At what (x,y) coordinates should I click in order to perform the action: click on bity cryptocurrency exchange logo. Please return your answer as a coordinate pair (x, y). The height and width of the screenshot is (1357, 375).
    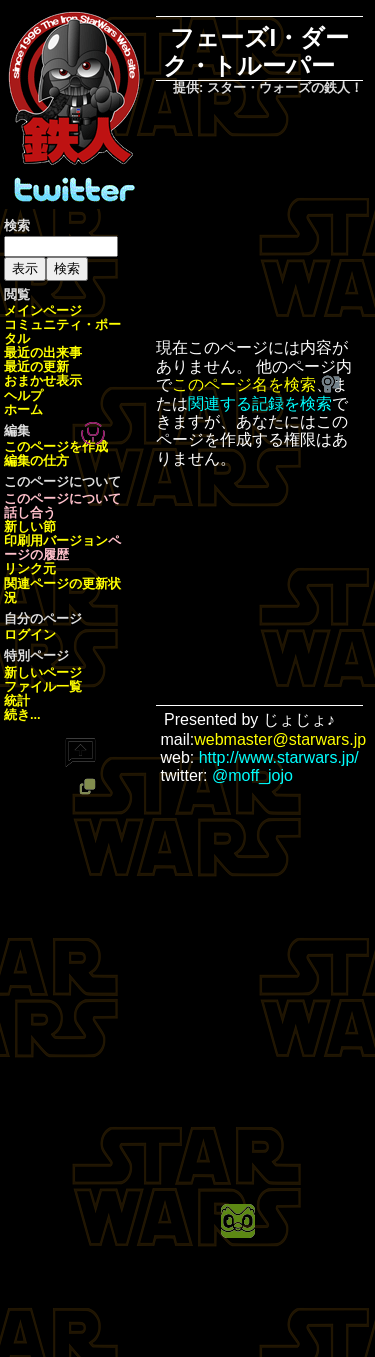
    Looking at the image, I should click on (93, 434).